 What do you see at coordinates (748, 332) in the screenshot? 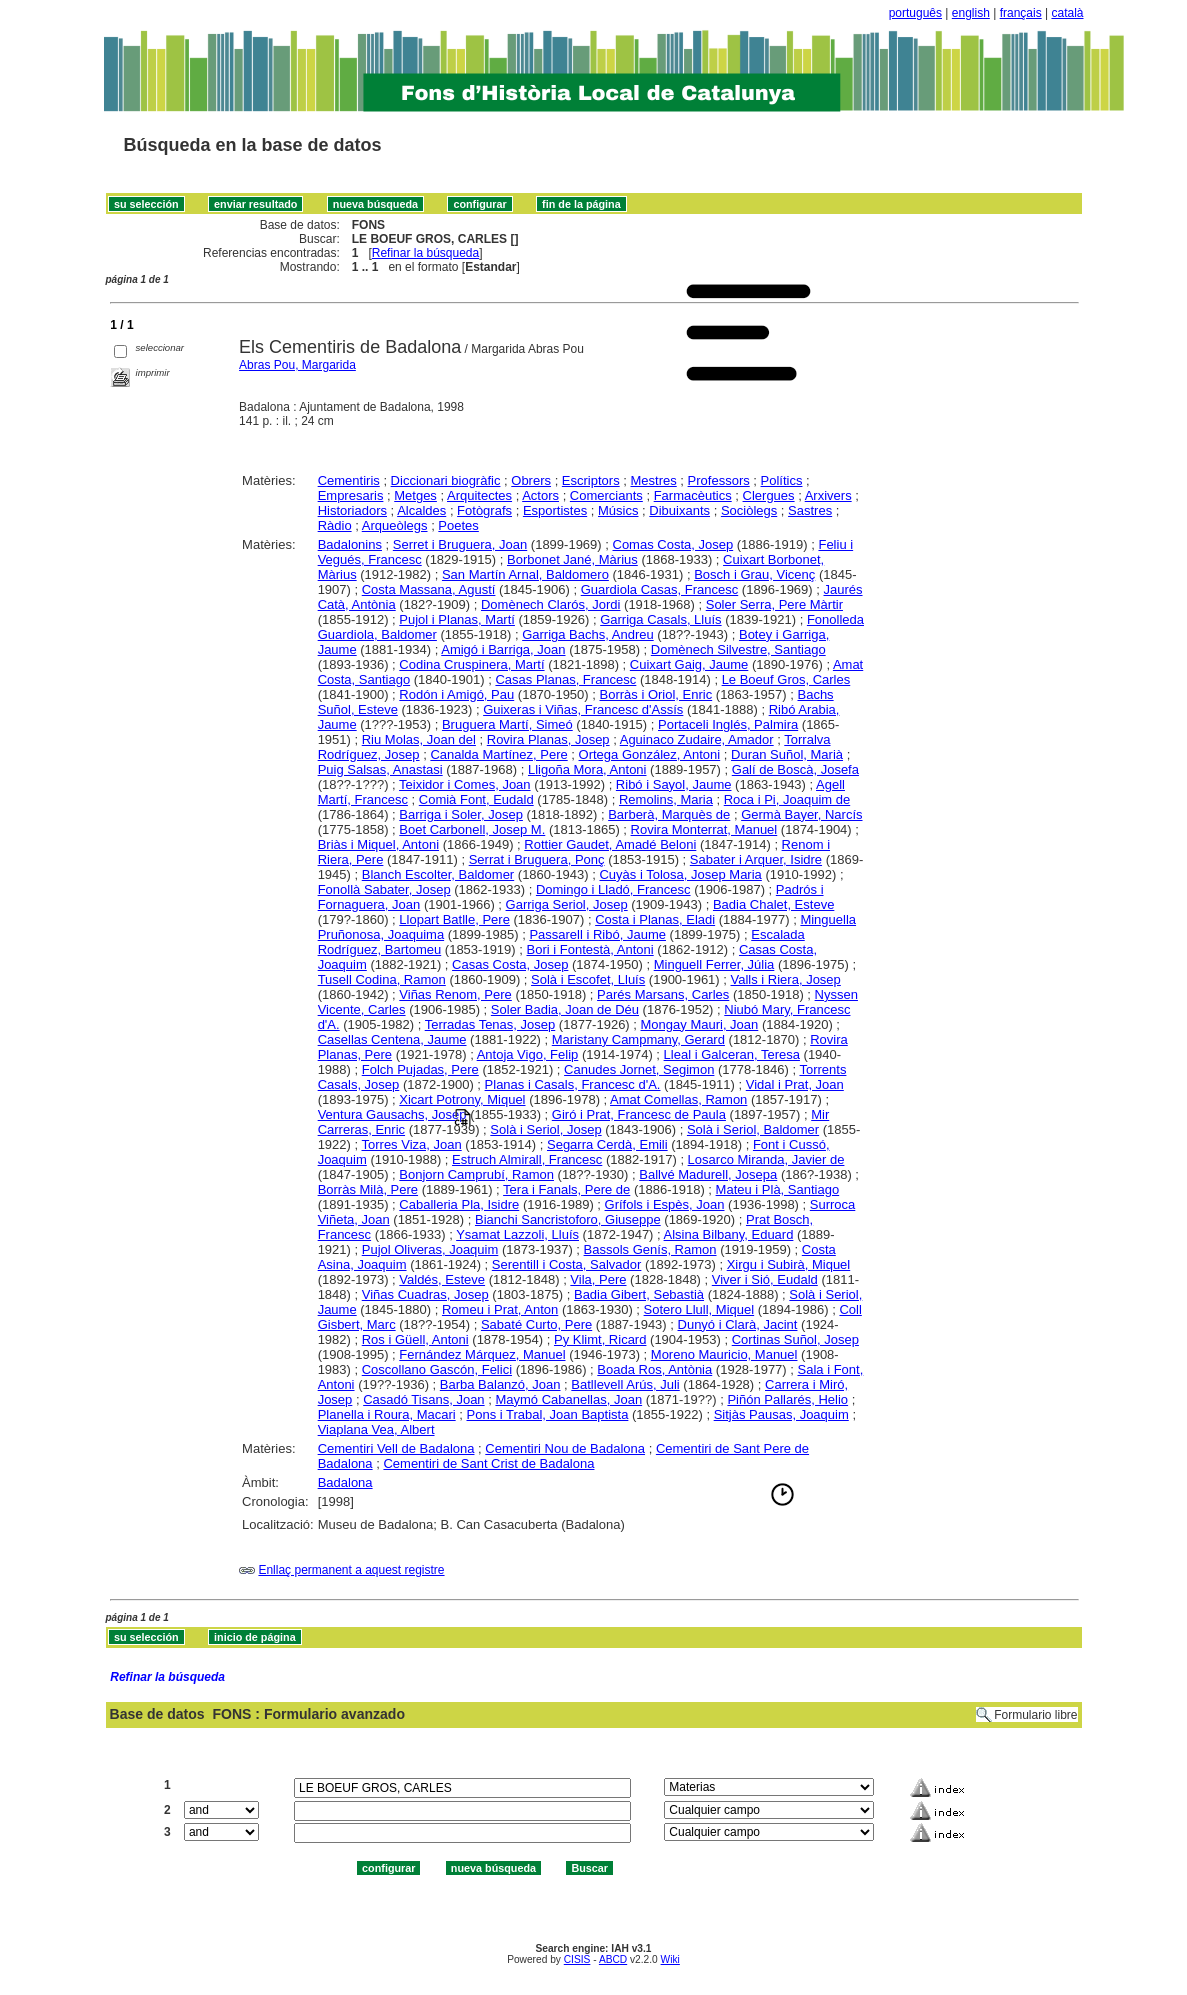
I see `align text to the left` at bounding box center [748, 332].